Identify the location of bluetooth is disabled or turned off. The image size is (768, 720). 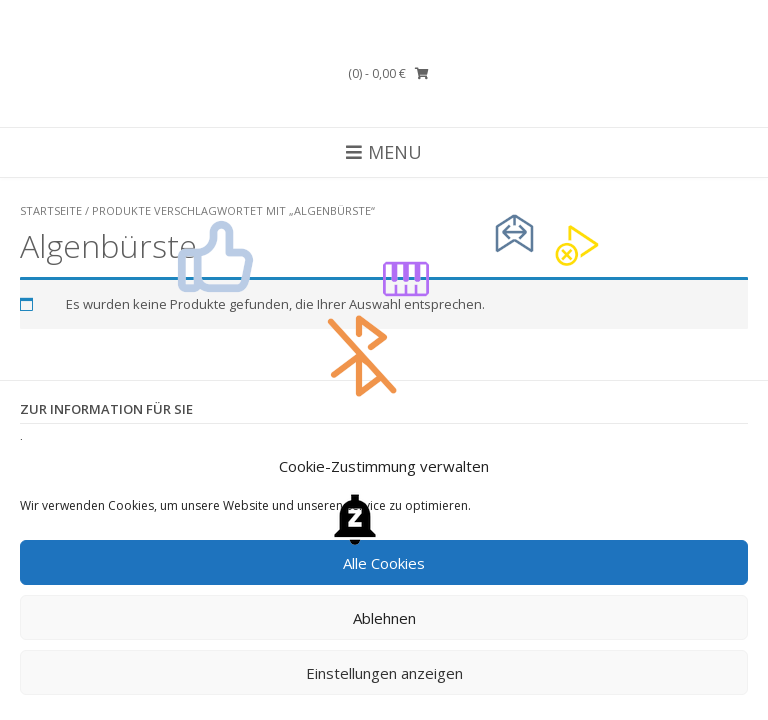
(359, 356).